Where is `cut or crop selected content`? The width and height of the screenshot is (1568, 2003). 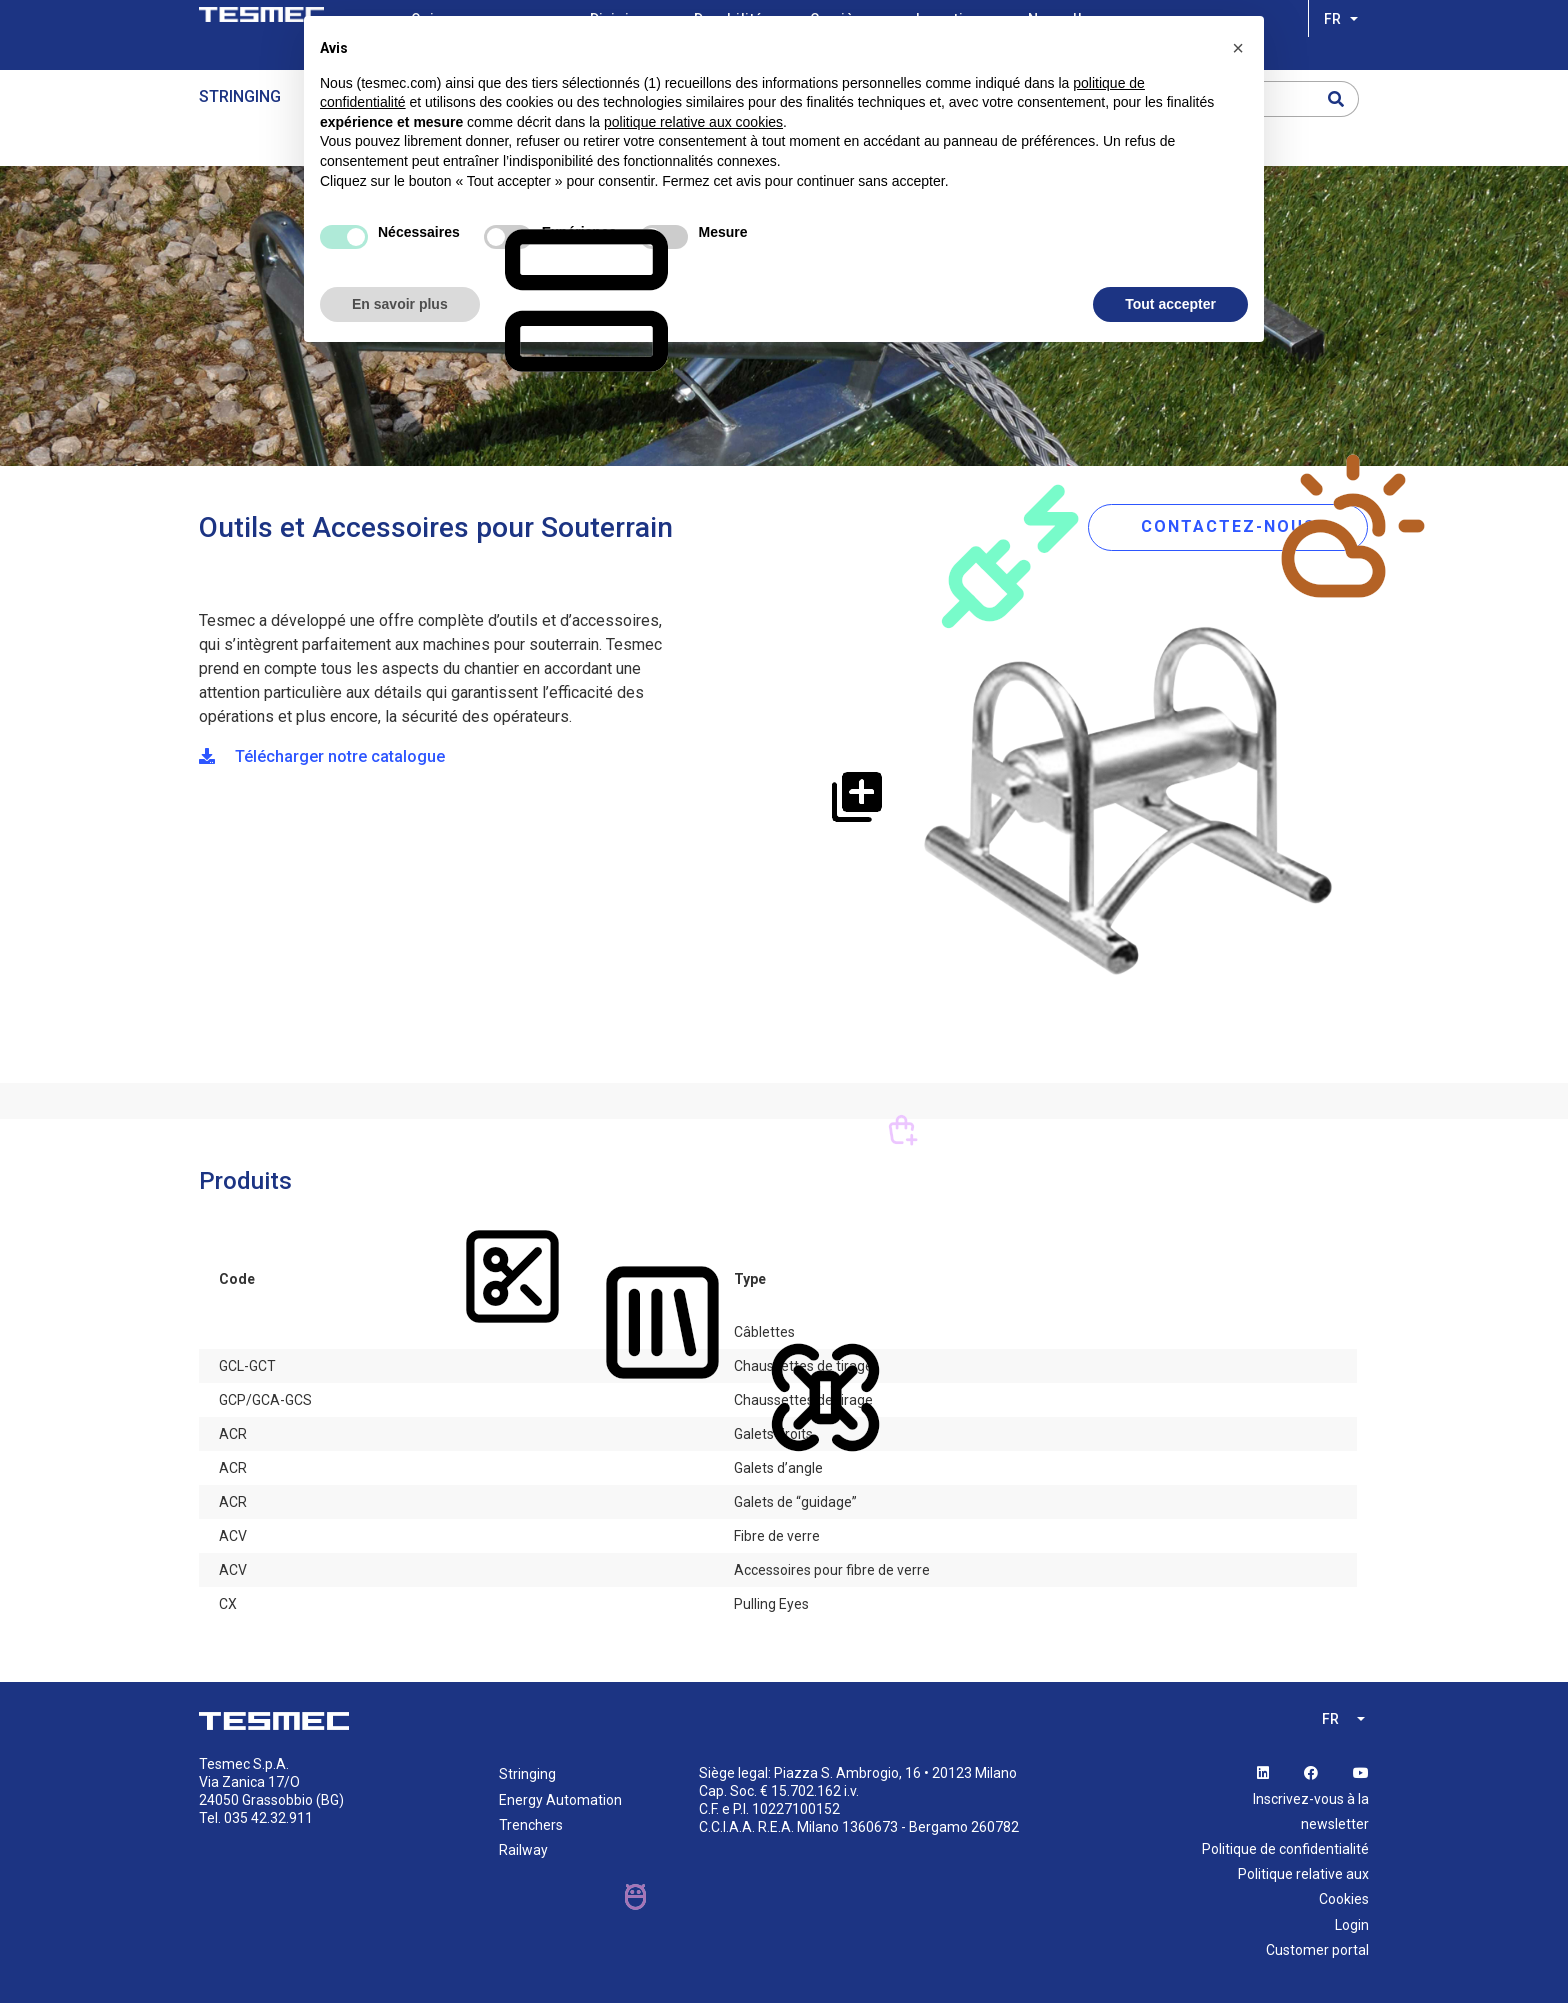 cut or crop selected content is located at coordinates (512, 1276).